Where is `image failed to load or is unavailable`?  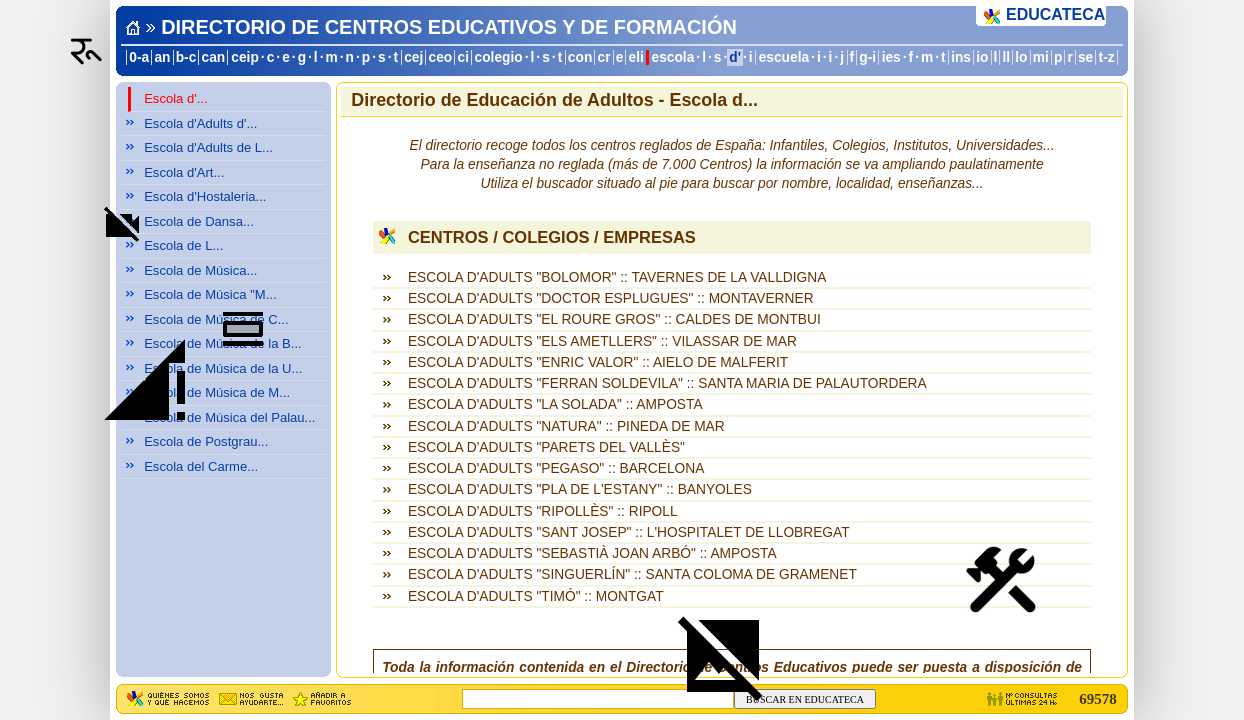 image failed to load or is unavailable is located at coordinates (723, 656).